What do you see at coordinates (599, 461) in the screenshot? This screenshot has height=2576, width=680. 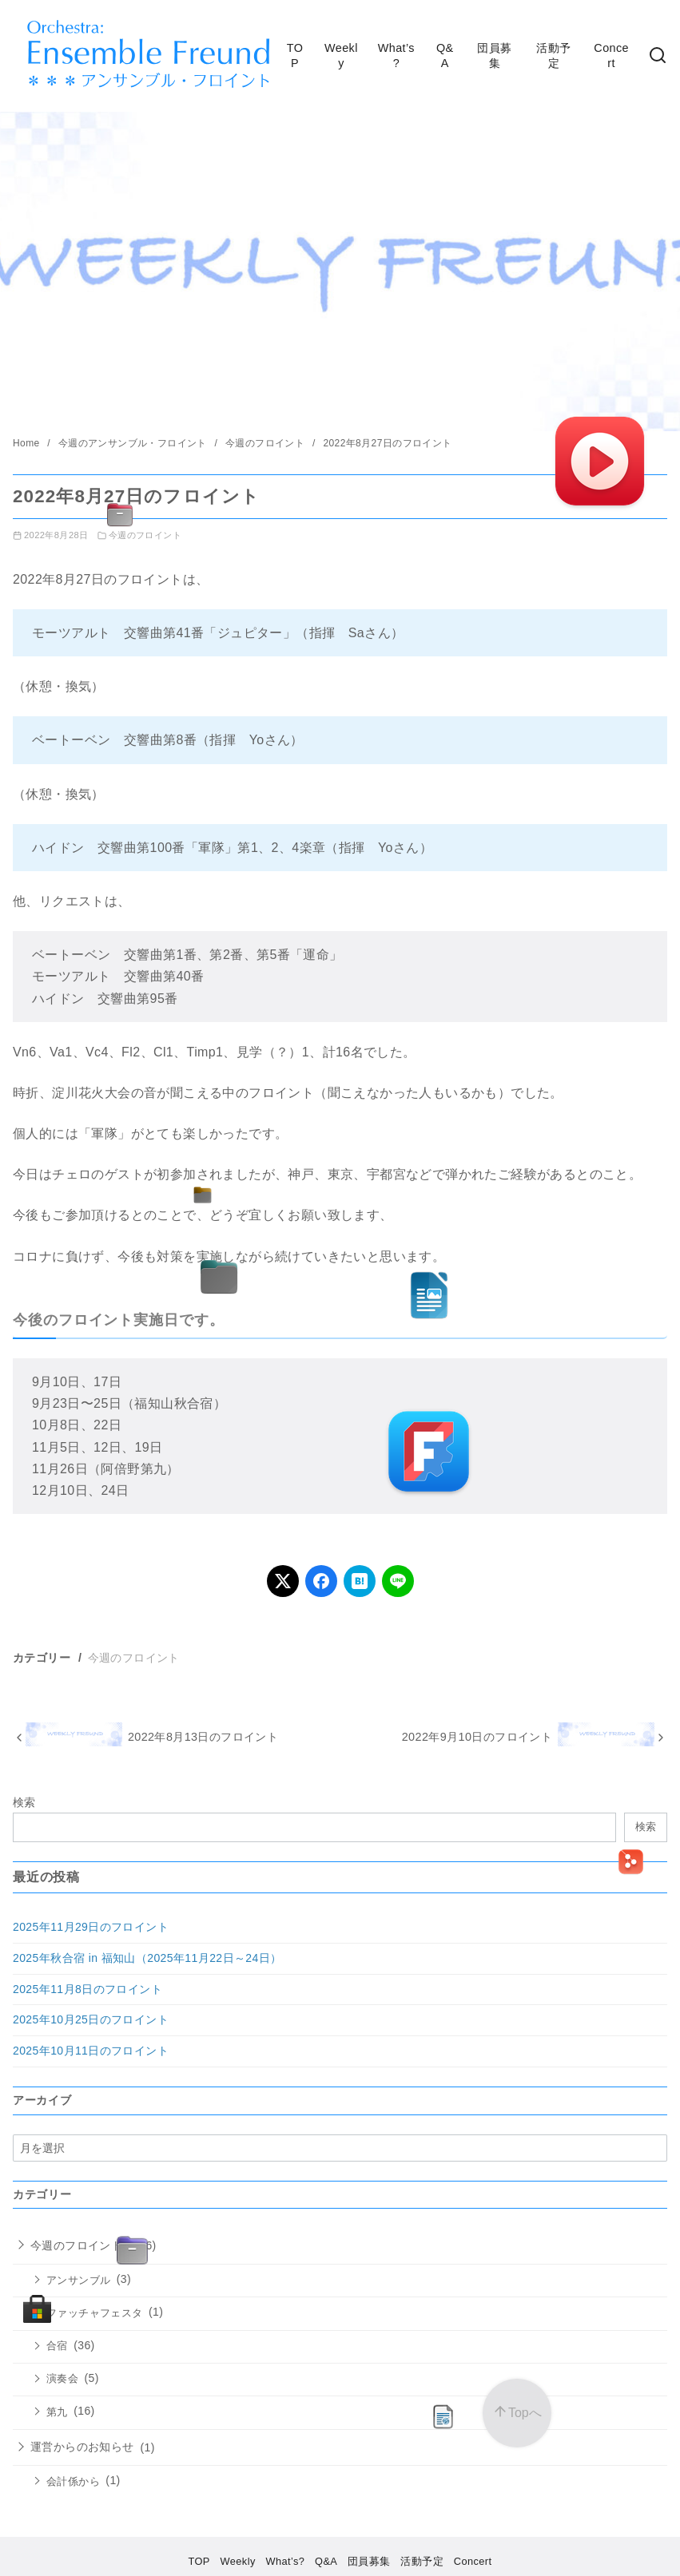 I see `open youtube music desktop app` at bounding box center [599, 461].